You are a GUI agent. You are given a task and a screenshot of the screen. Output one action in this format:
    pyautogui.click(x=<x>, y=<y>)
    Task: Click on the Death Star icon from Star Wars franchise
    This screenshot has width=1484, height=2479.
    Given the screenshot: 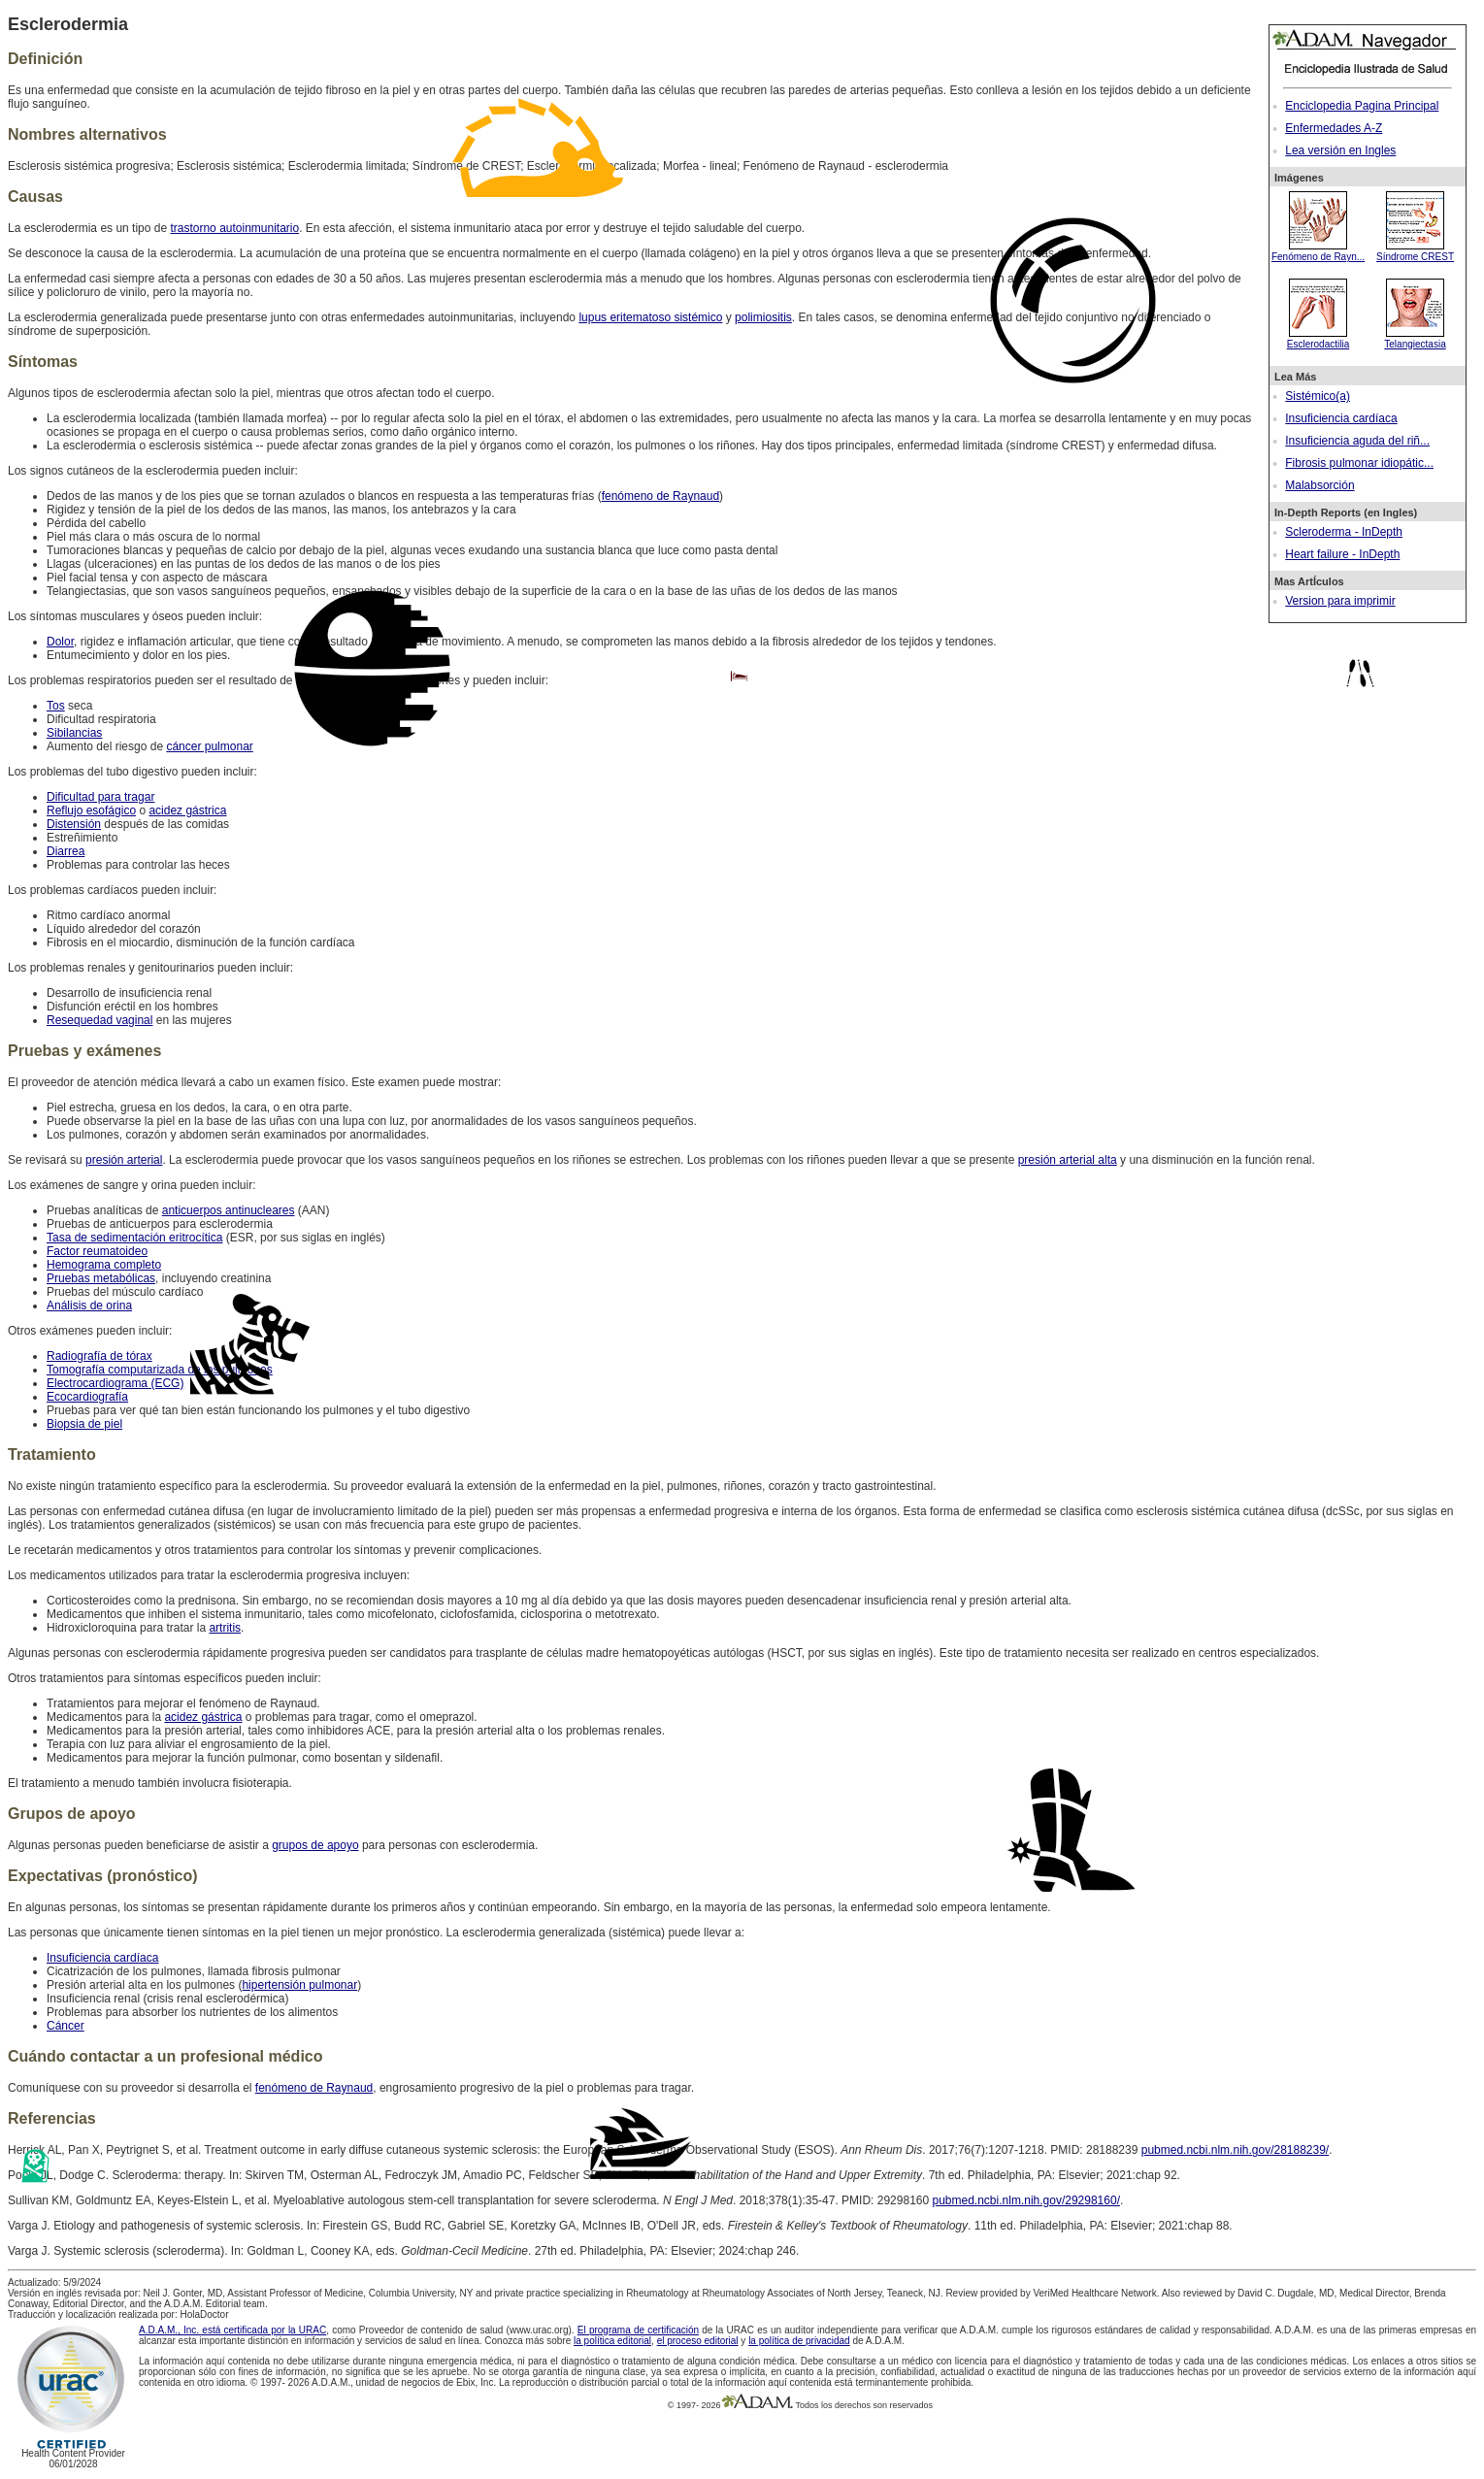 What is the action you would take?
    pyautogui.click(x=372, y=668)
    